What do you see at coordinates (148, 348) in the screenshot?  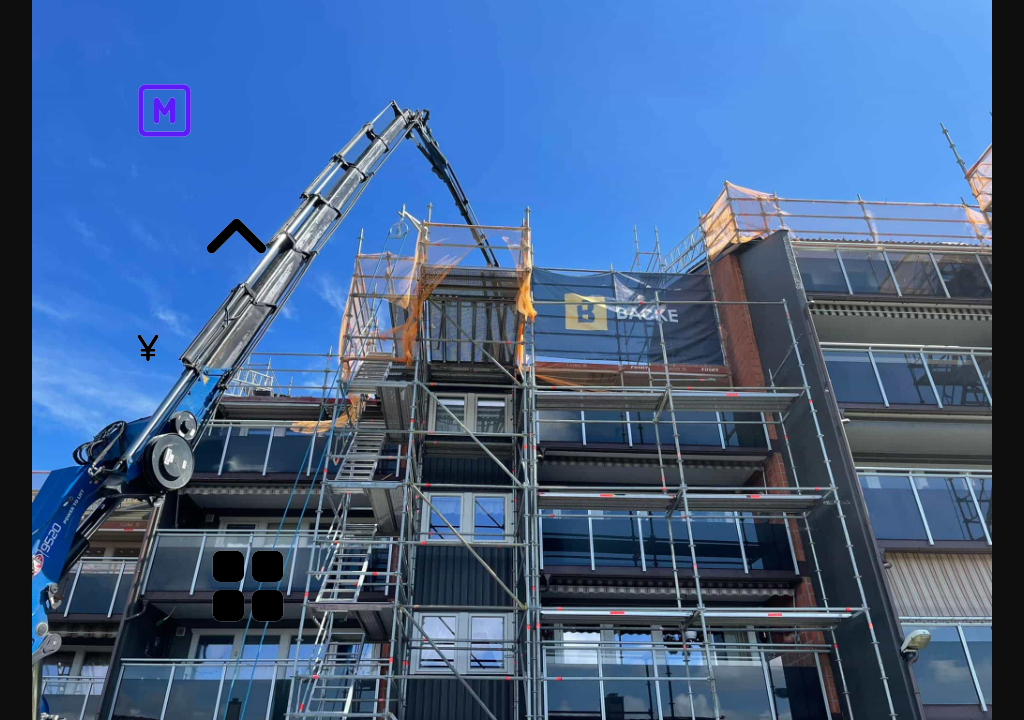 I see `view price in japanese yen` at bounding box center [148, 348].